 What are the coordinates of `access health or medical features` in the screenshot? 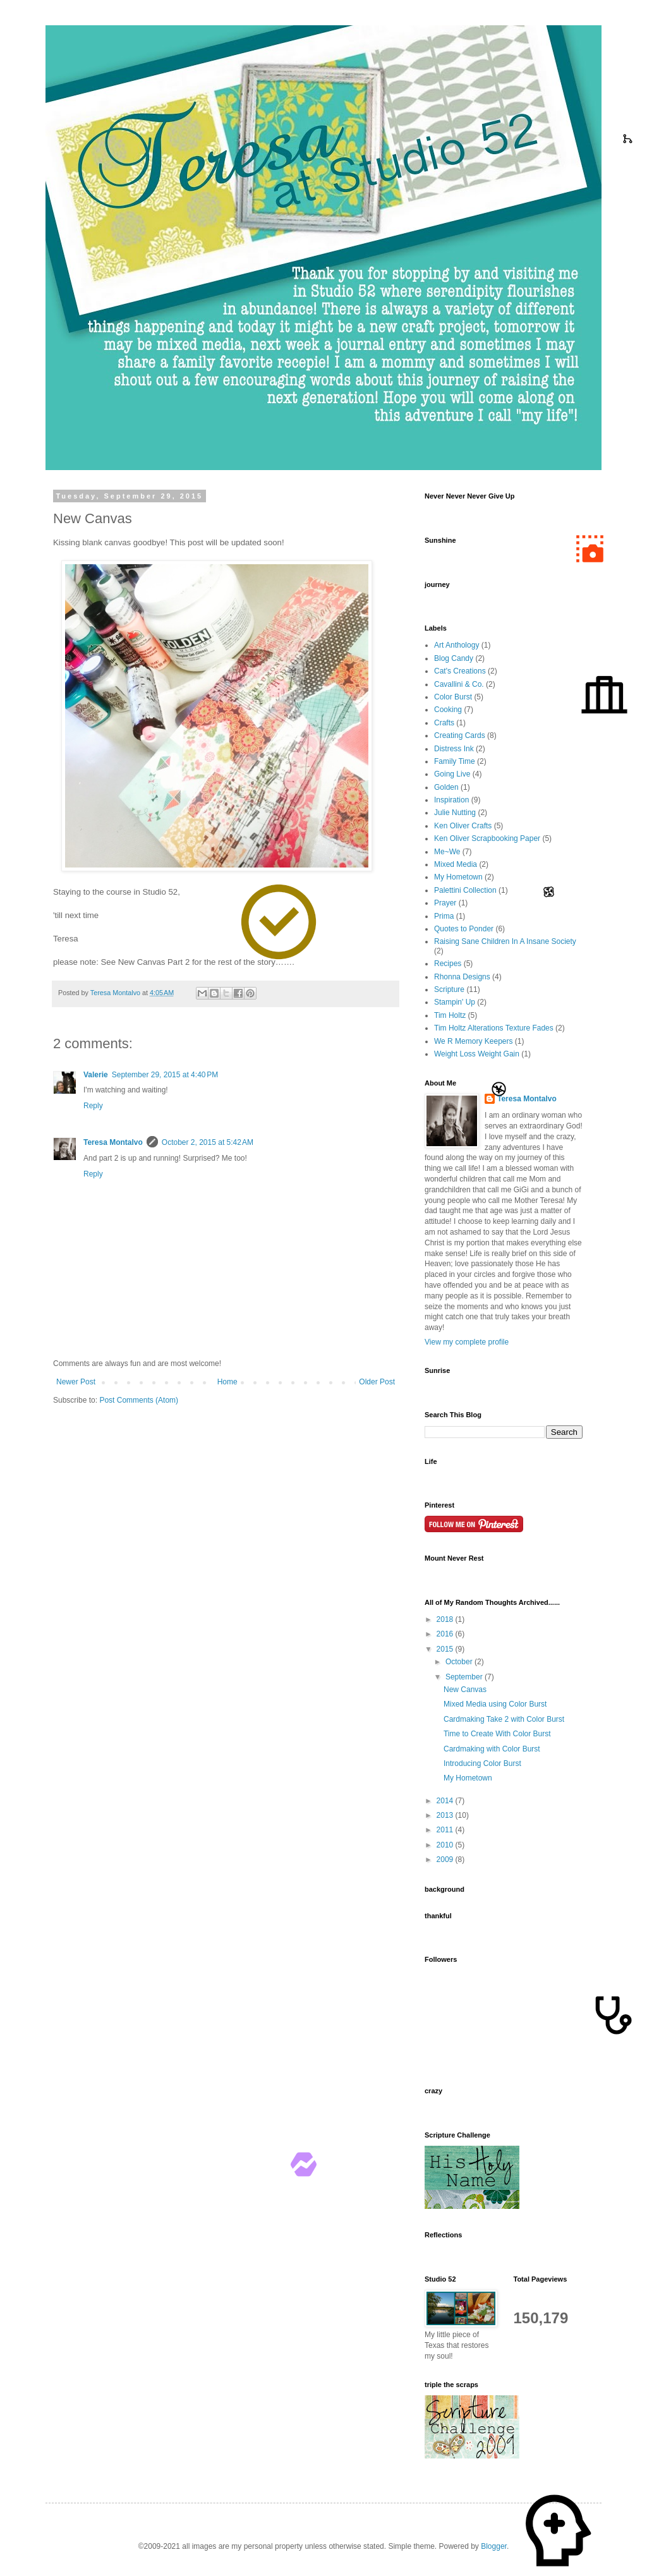 It's located at (612, 2014).